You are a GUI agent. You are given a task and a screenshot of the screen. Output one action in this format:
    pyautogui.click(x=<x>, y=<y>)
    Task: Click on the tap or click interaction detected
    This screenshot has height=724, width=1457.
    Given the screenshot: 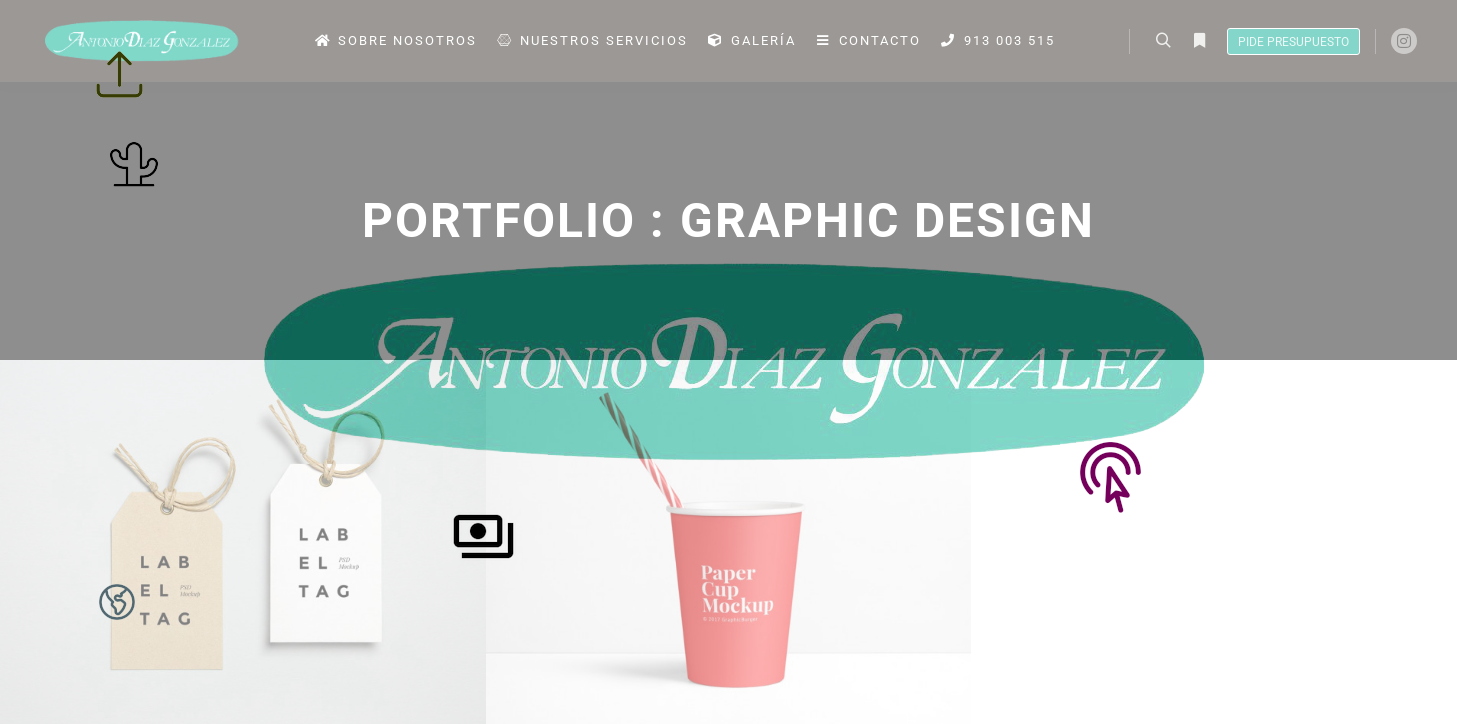 What is the action you would take?
    pyautogui.click(x=1110, y=477)
    